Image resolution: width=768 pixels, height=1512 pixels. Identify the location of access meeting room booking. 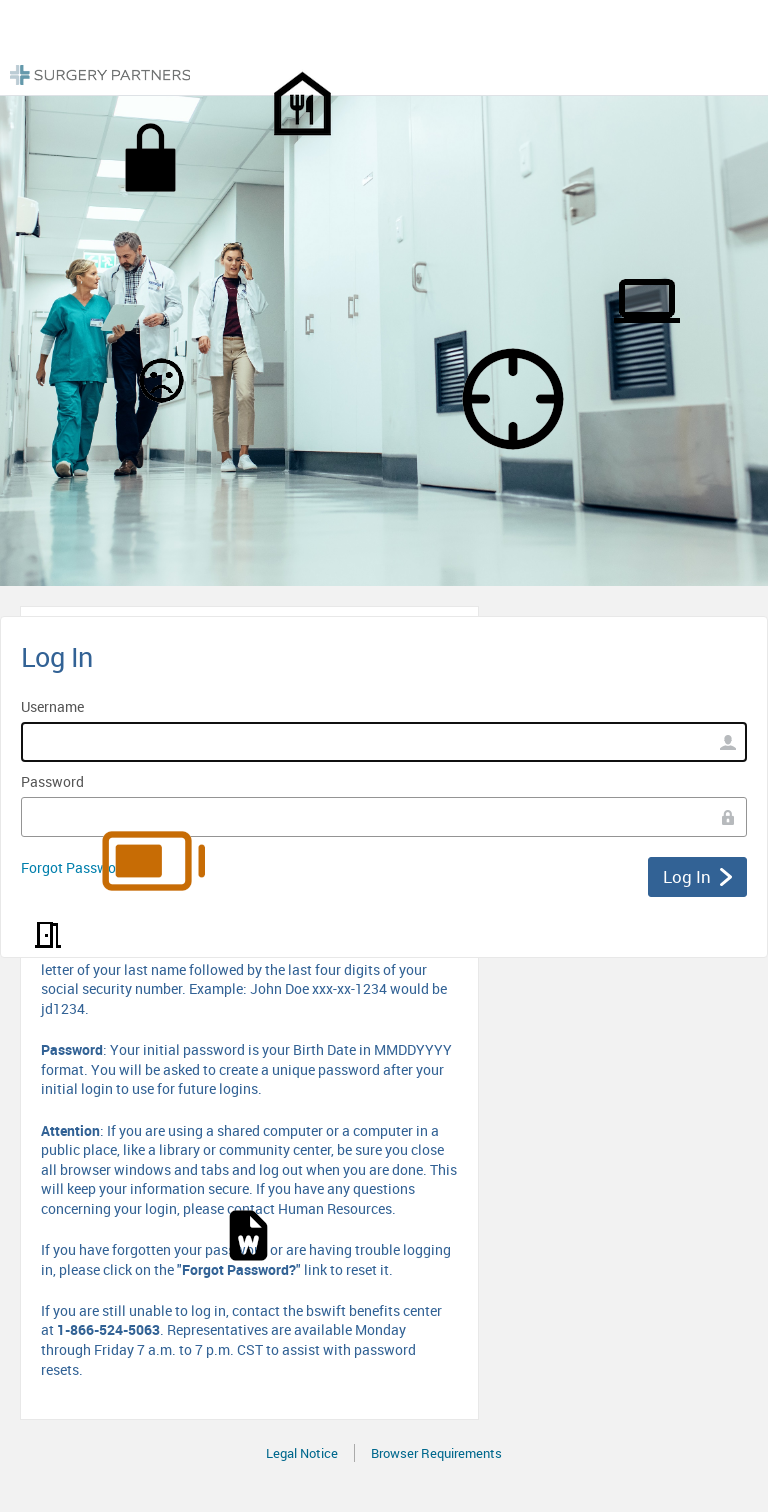
(48, 935).